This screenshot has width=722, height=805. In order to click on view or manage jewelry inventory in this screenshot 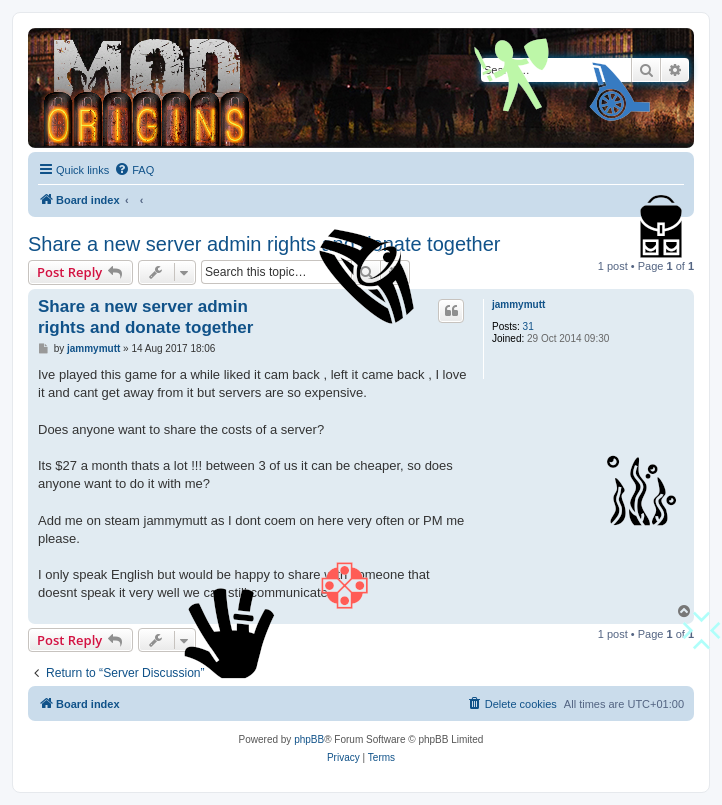, I will do `click(229, 633)`.